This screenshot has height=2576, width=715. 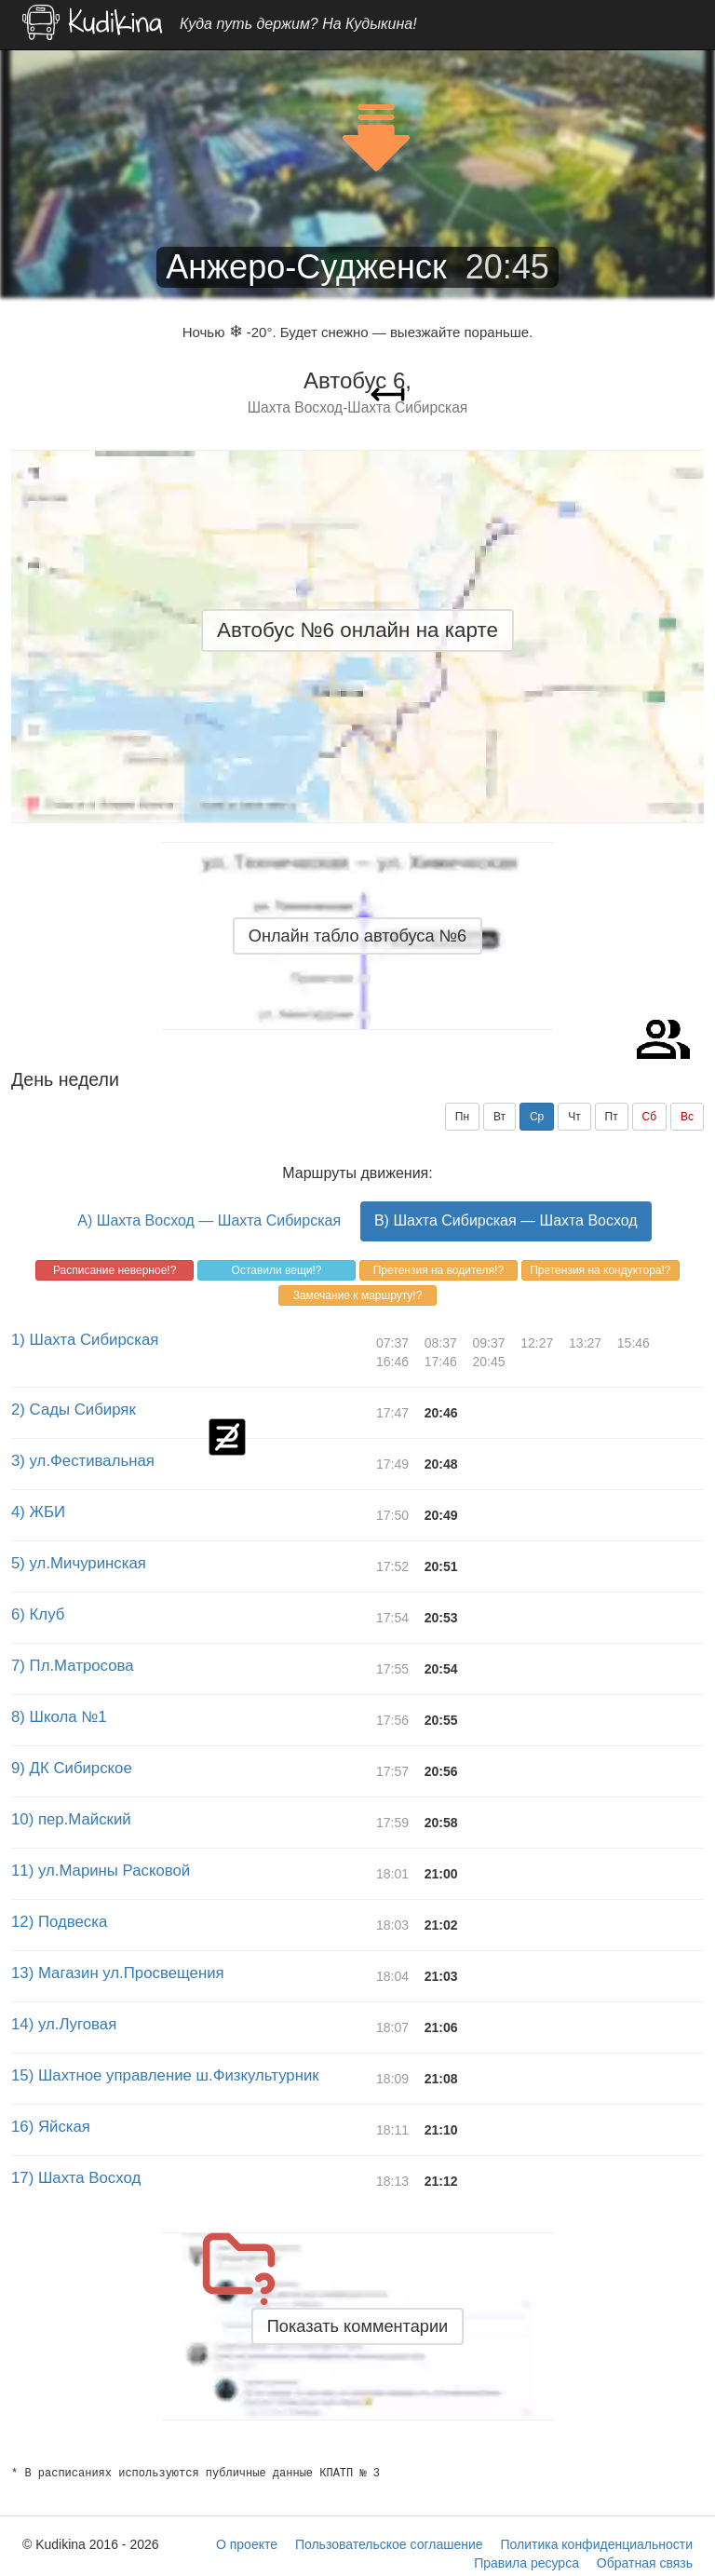 I want to click on unknown or unidentified folder, so click(x=238, y=2265).